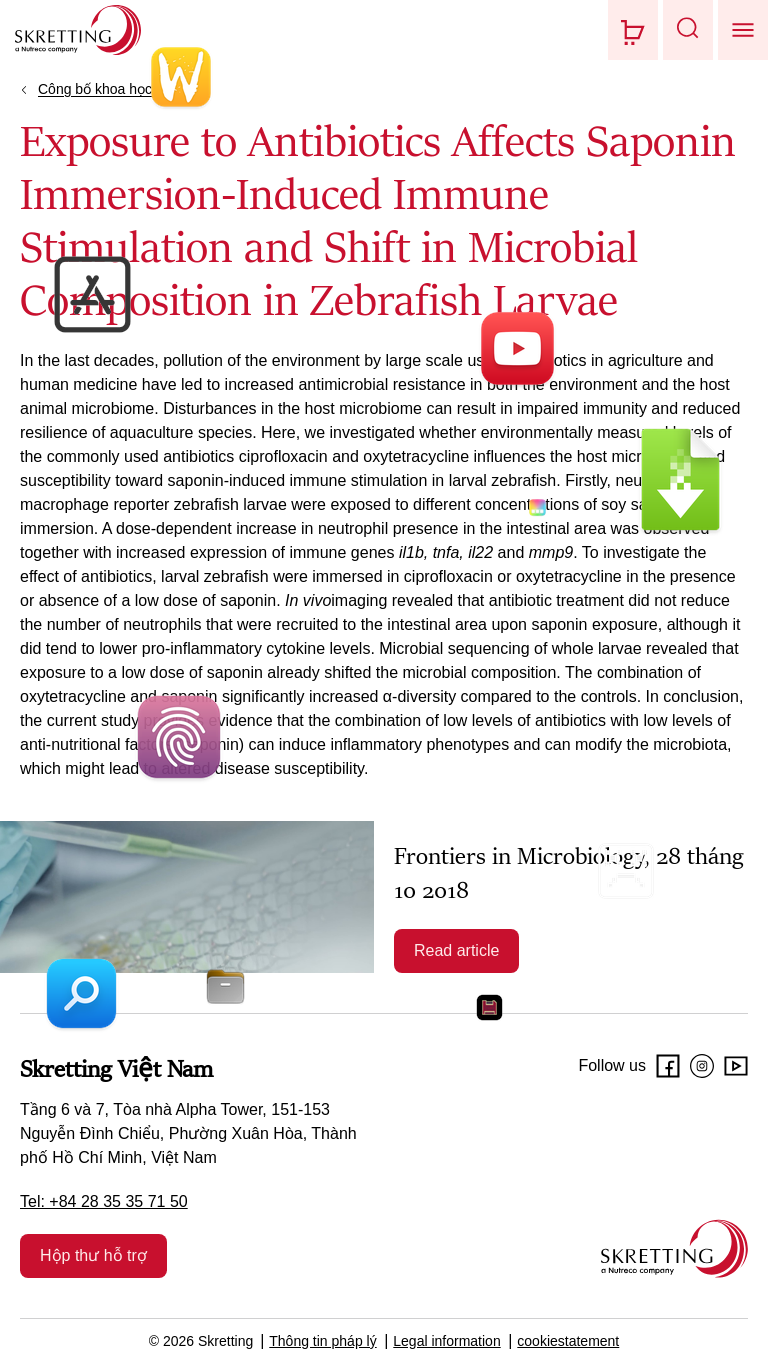 The image size is (768, 1363). What do you see at coordinates (517, 348) in the screenshot?
I see `open the YouTube app` at bounding box center [517, 348].